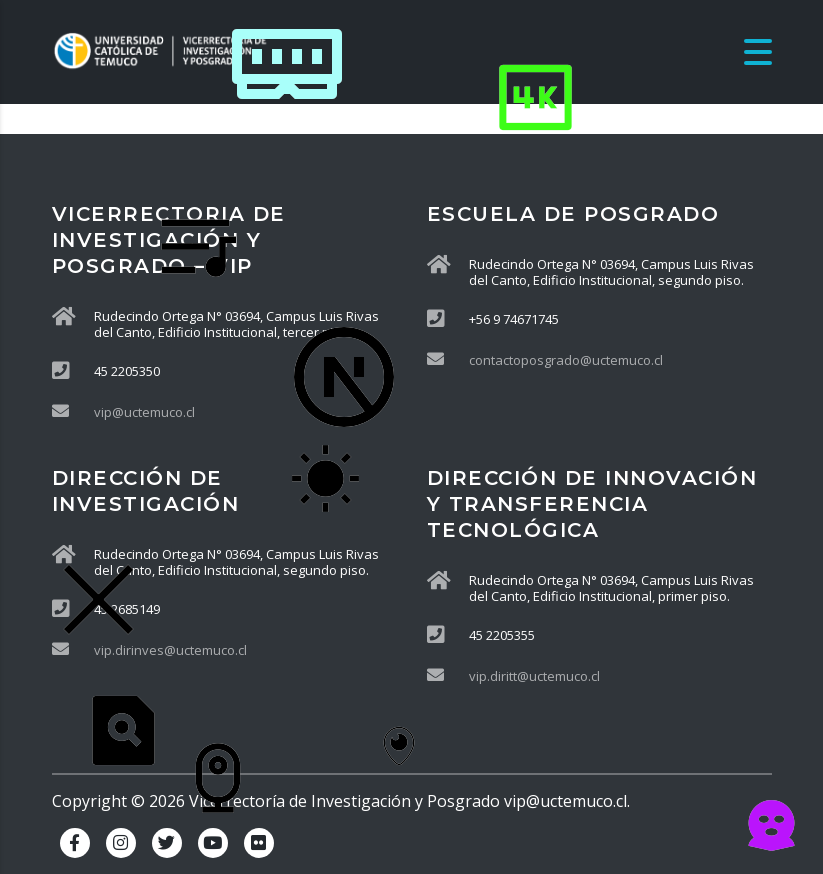 The image size is (823, 874). I want to click on indicates 4k video resolution is available, so click(535, 97).